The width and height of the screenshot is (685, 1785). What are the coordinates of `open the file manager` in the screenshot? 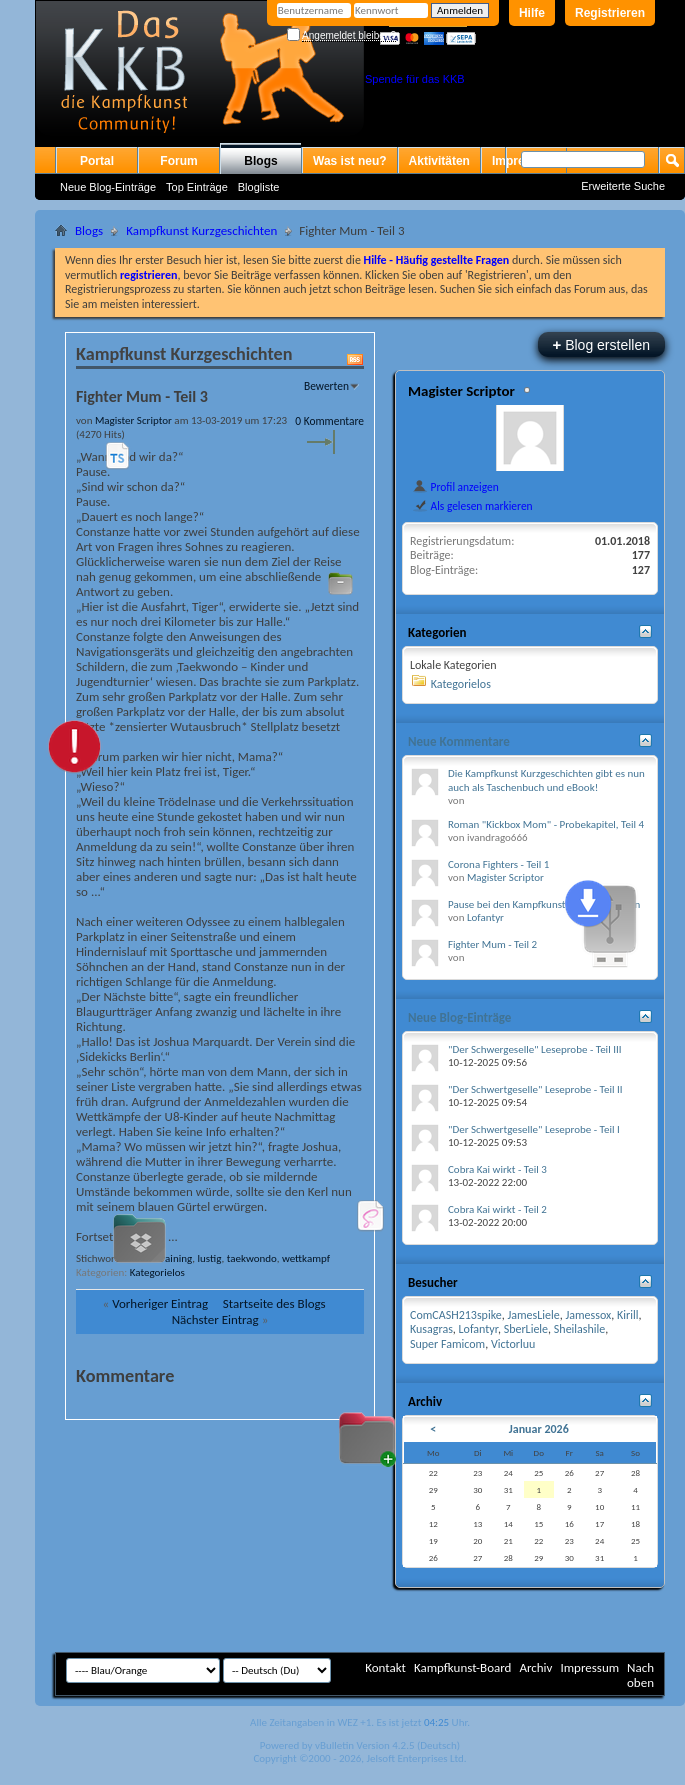 It's located at (340, 583).